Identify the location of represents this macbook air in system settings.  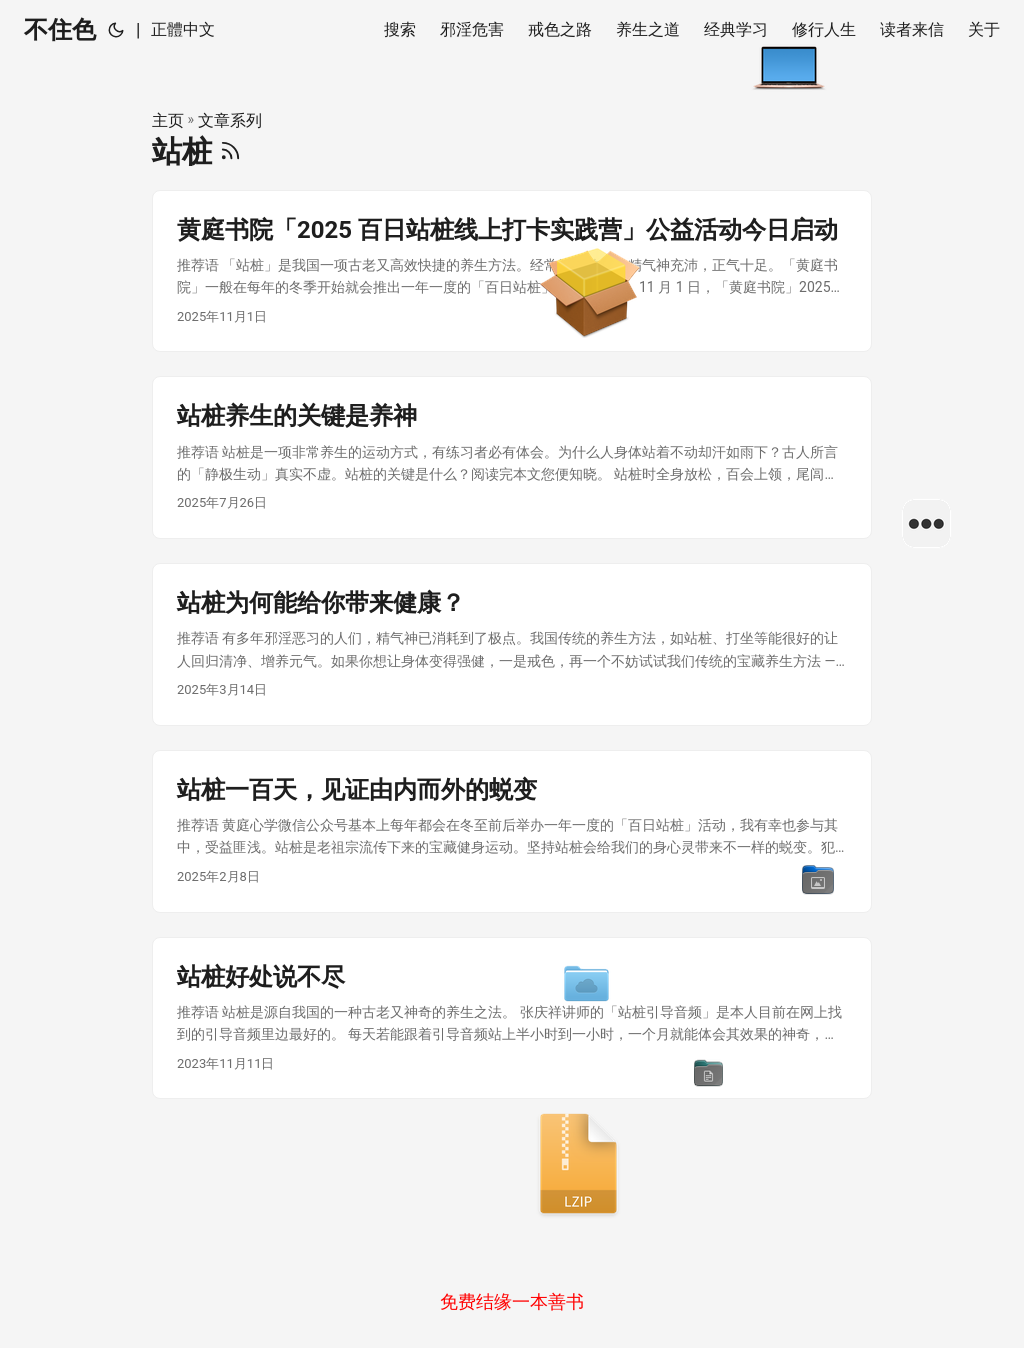
(789, 62).